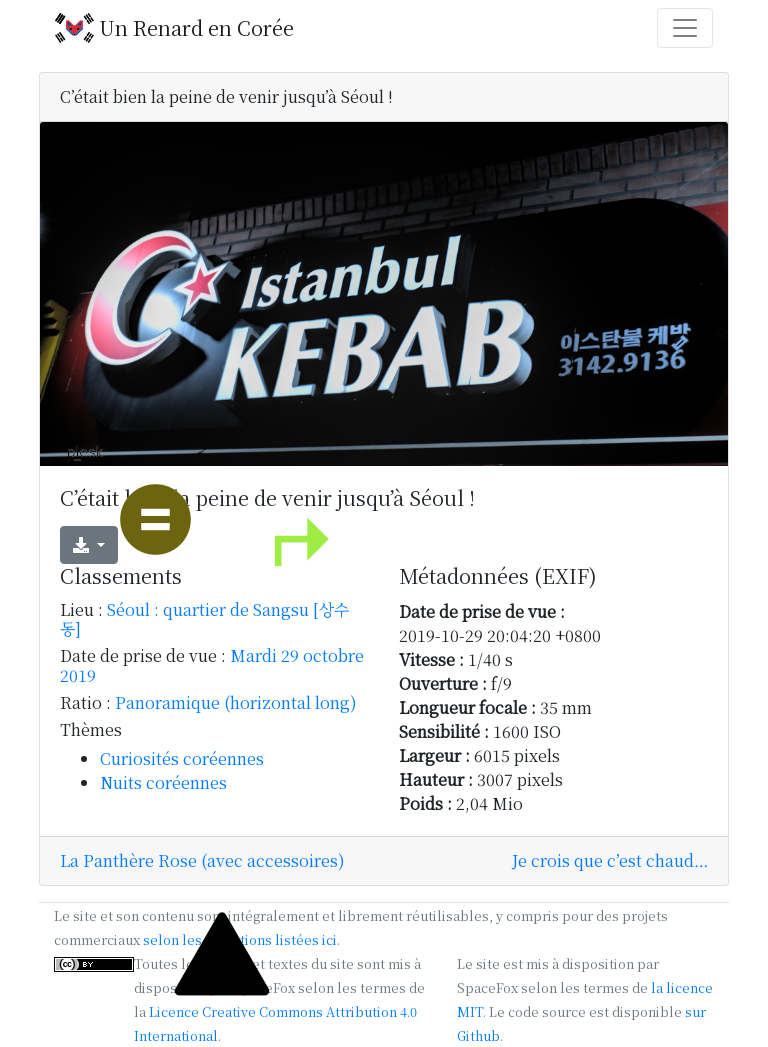 This screenshot has height=1047, width=768. I want to click on share or forward content, so click(298, 542).